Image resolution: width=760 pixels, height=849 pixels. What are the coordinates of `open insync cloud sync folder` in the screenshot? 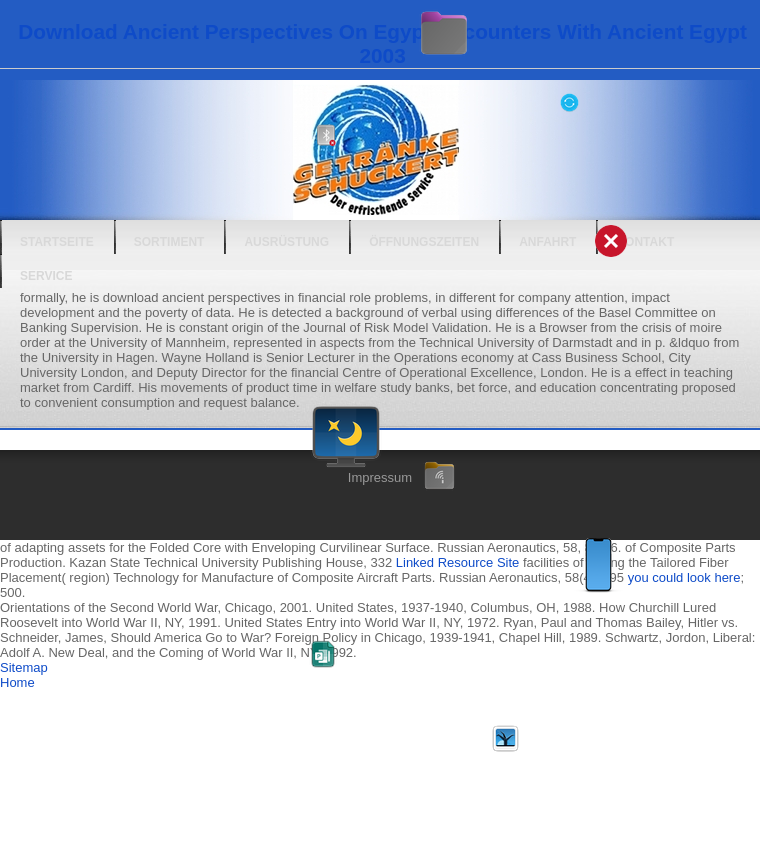 It's located at (439, 475).